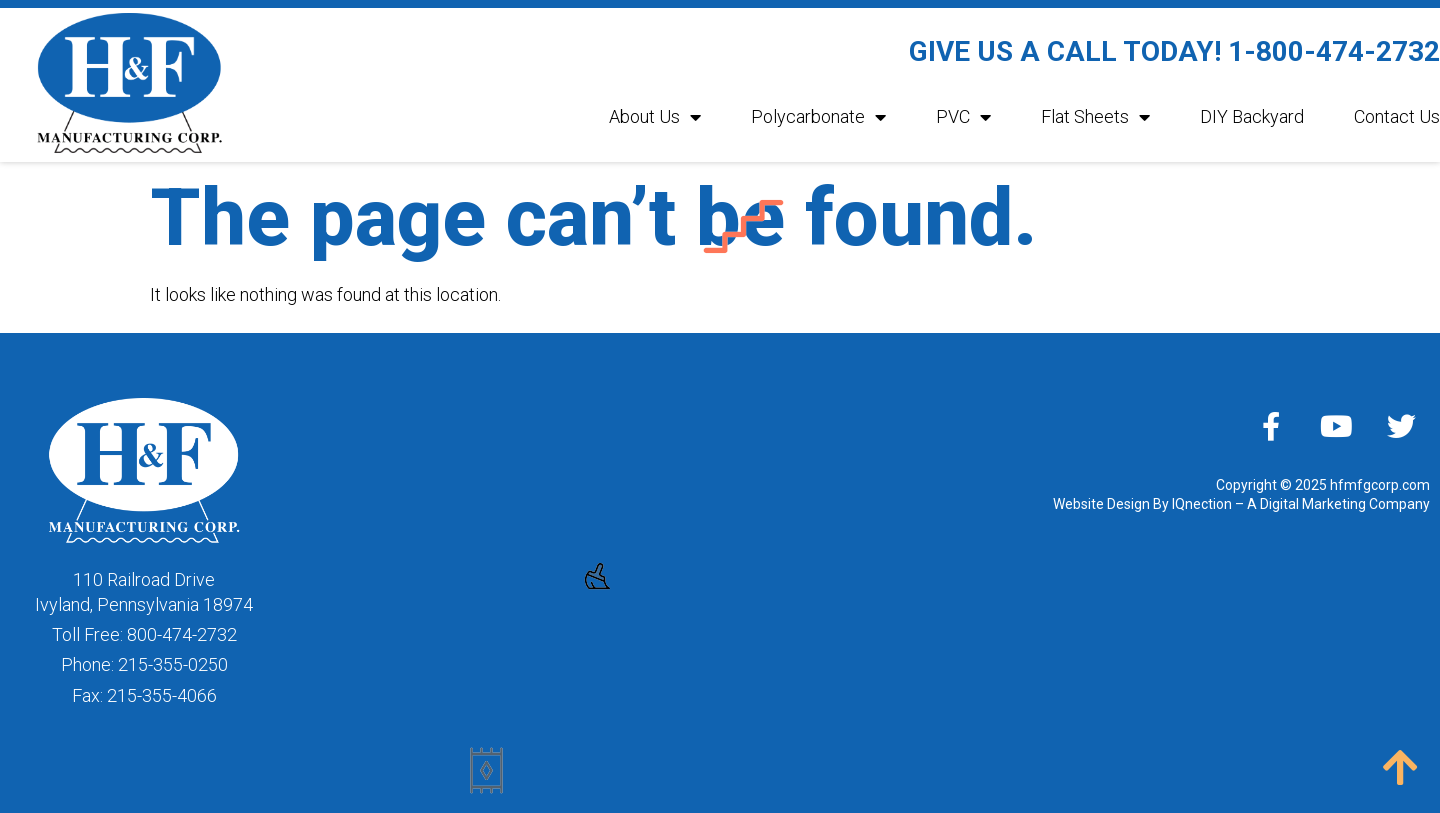  What do you see at coordinates (597, 577) in the screenshot?
I see `clear cache or temporary files` at bounding box center [597, 577].